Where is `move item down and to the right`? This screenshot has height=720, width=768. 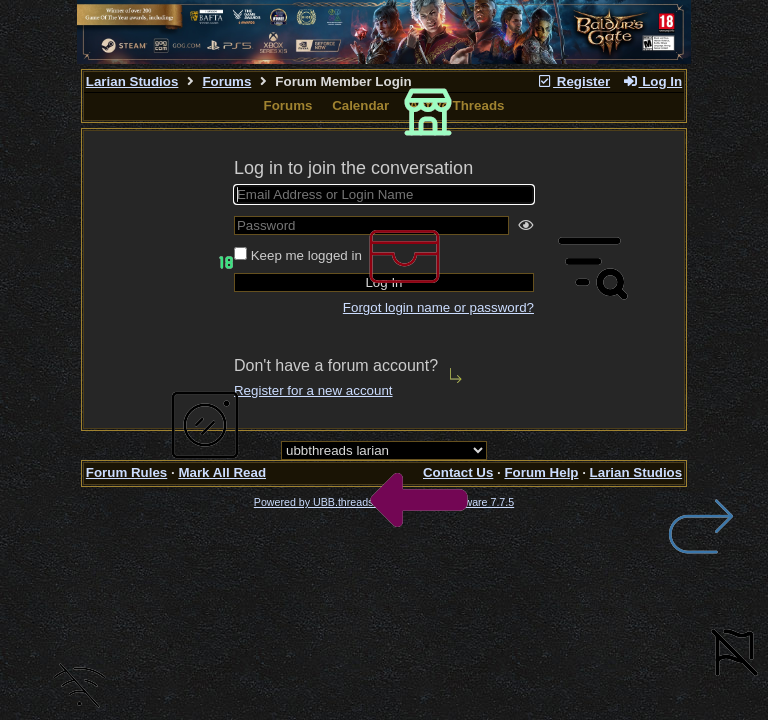
move item down and to the right is located at coordinates (454, 375).